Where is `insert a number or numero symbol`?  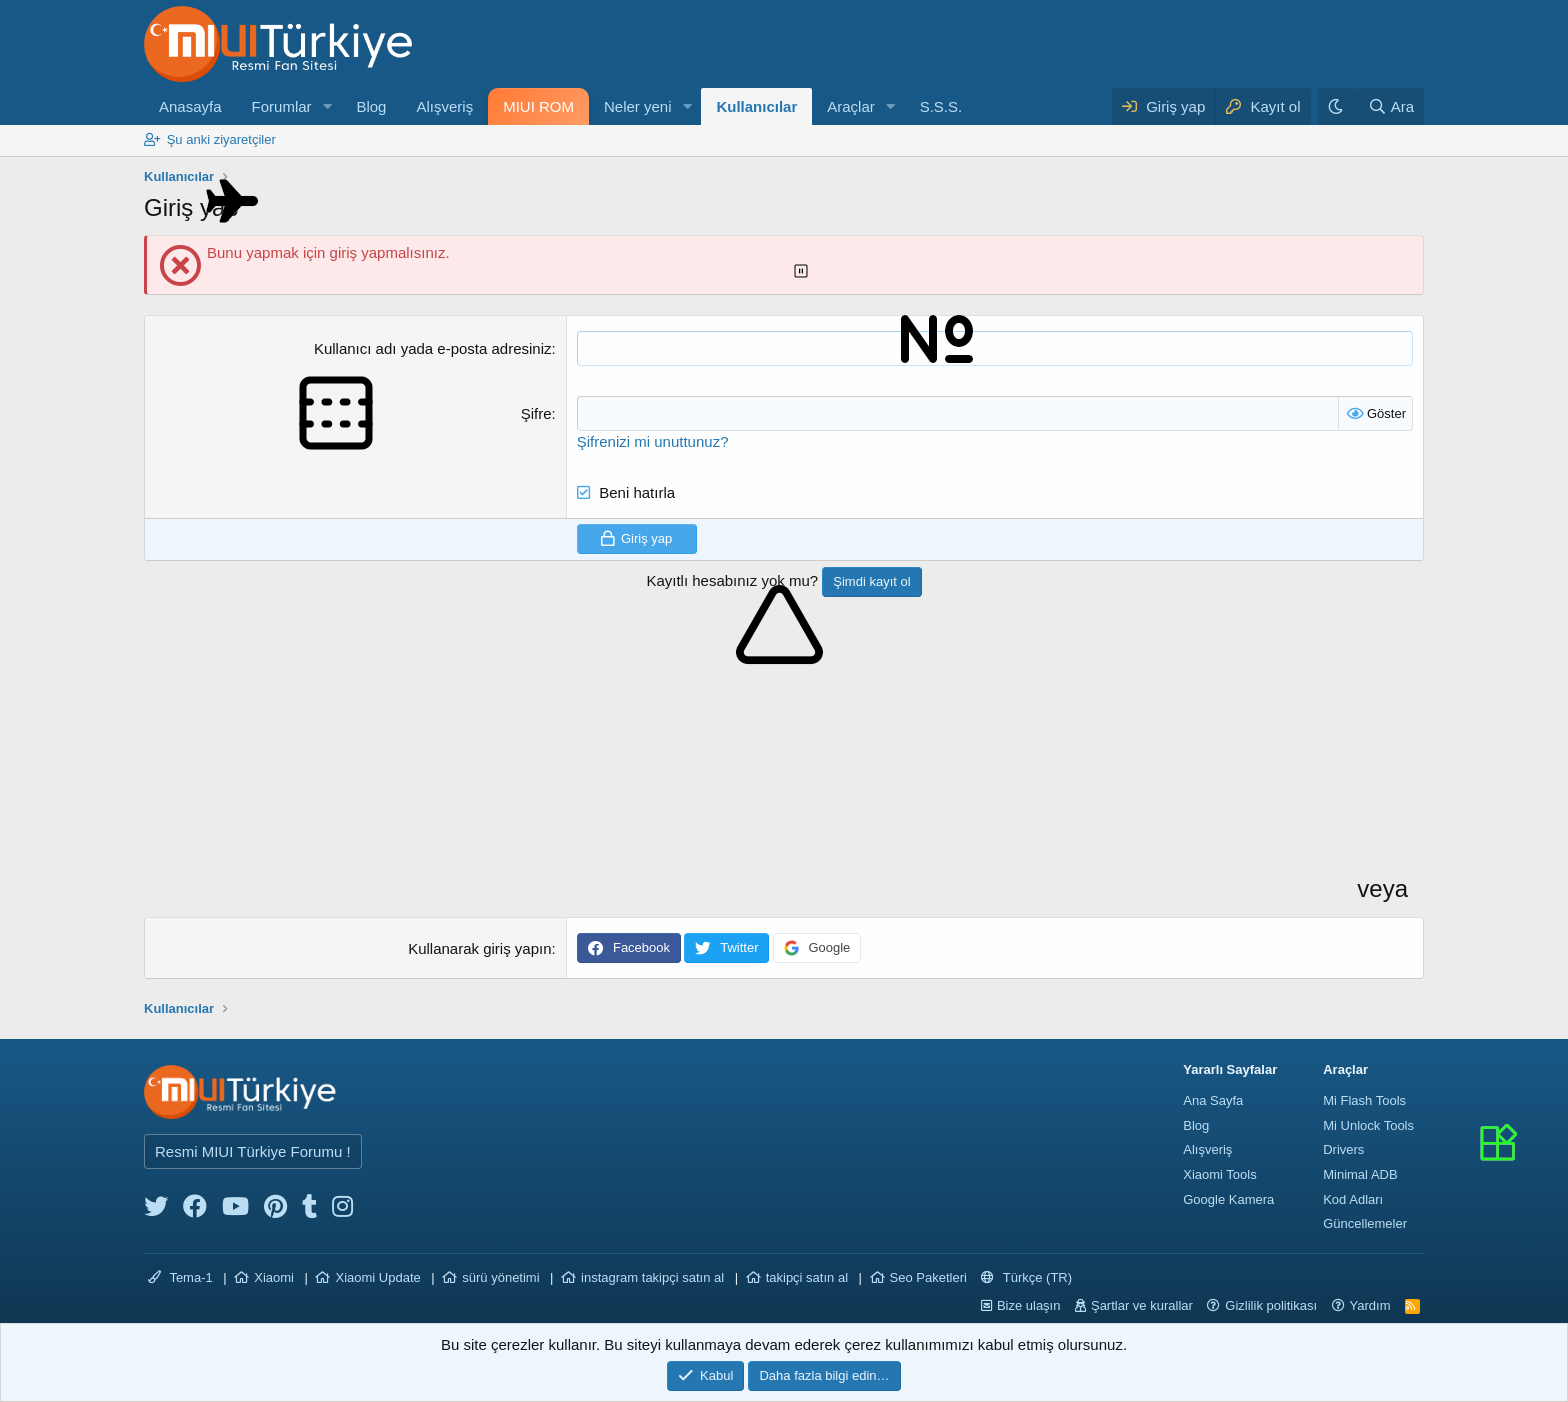 insert a number or numero symbol is located at coordinates (937, 339).